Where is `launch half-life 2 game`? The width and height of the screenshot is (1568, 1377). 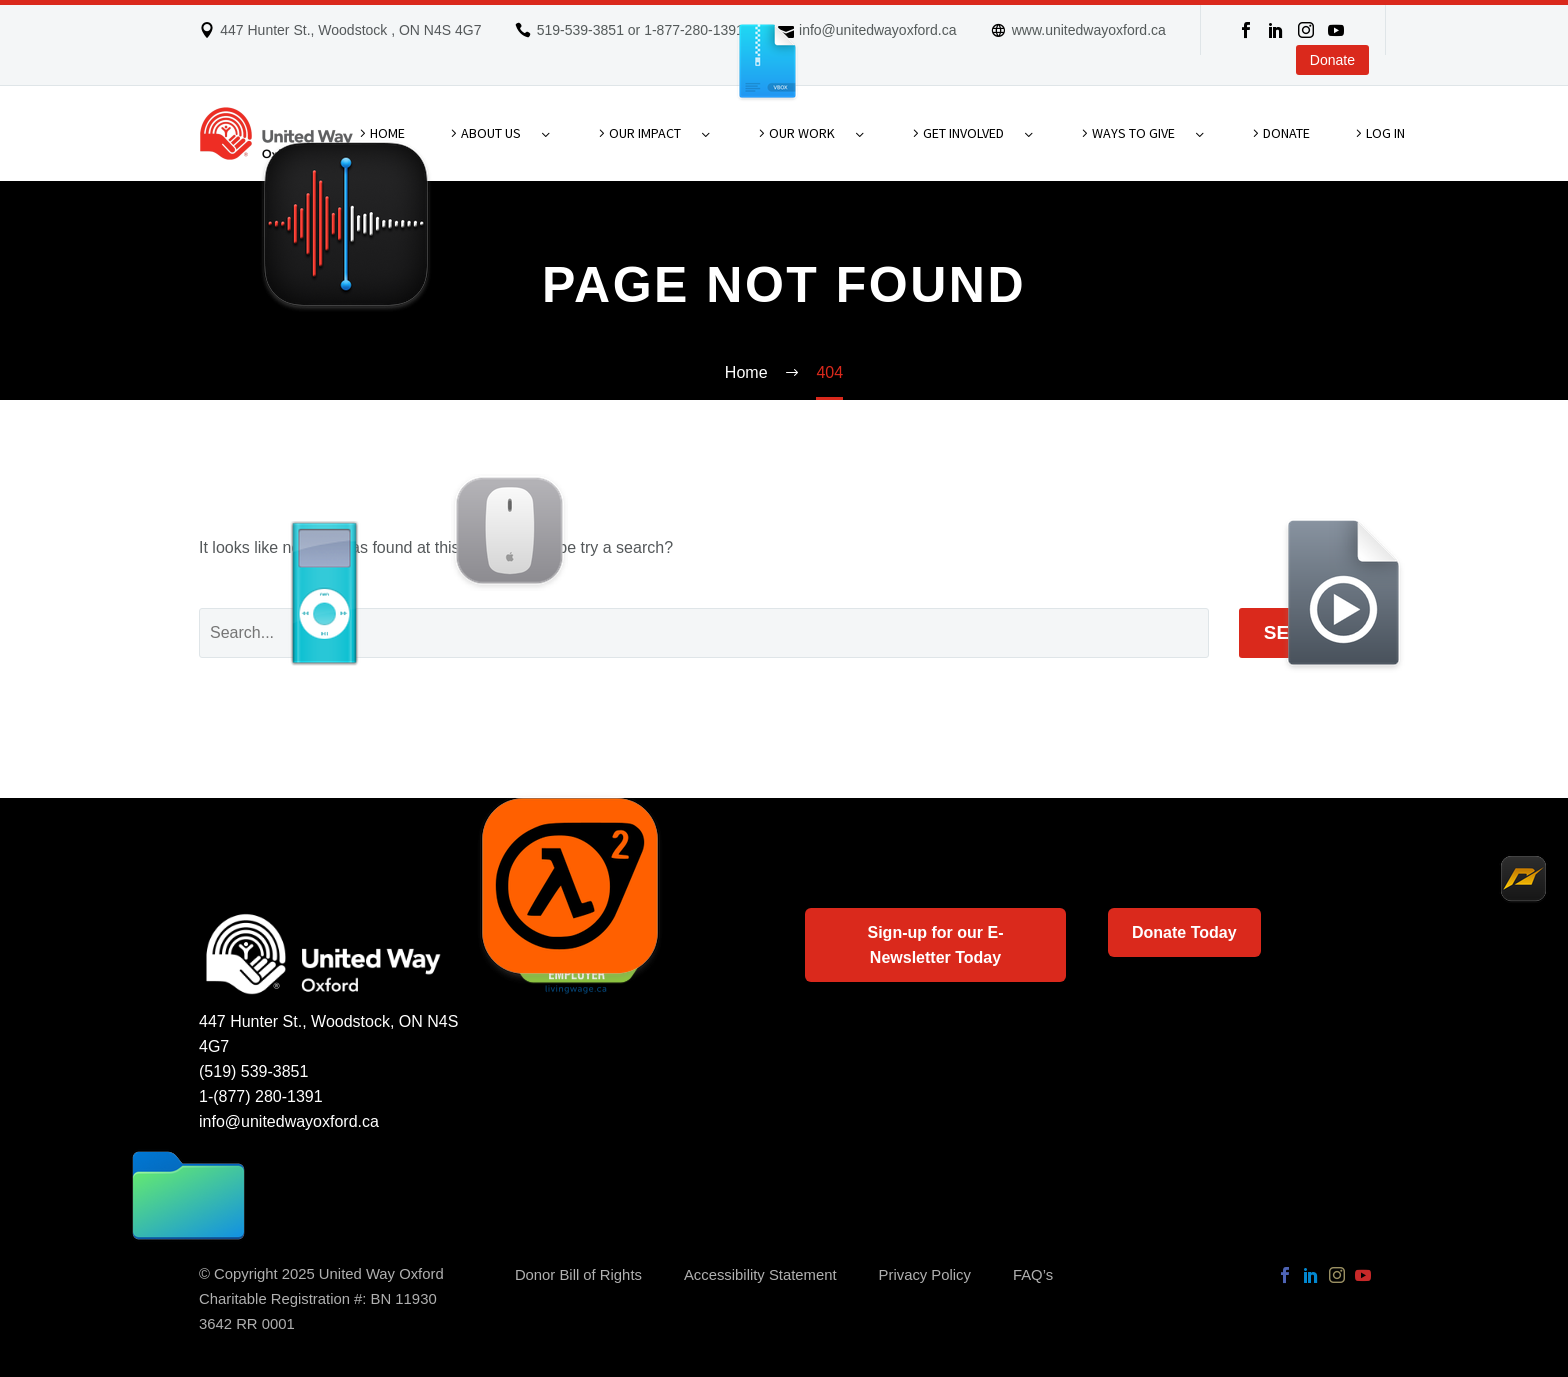
launch half-life 2 game is located at coordinates (570, 886).